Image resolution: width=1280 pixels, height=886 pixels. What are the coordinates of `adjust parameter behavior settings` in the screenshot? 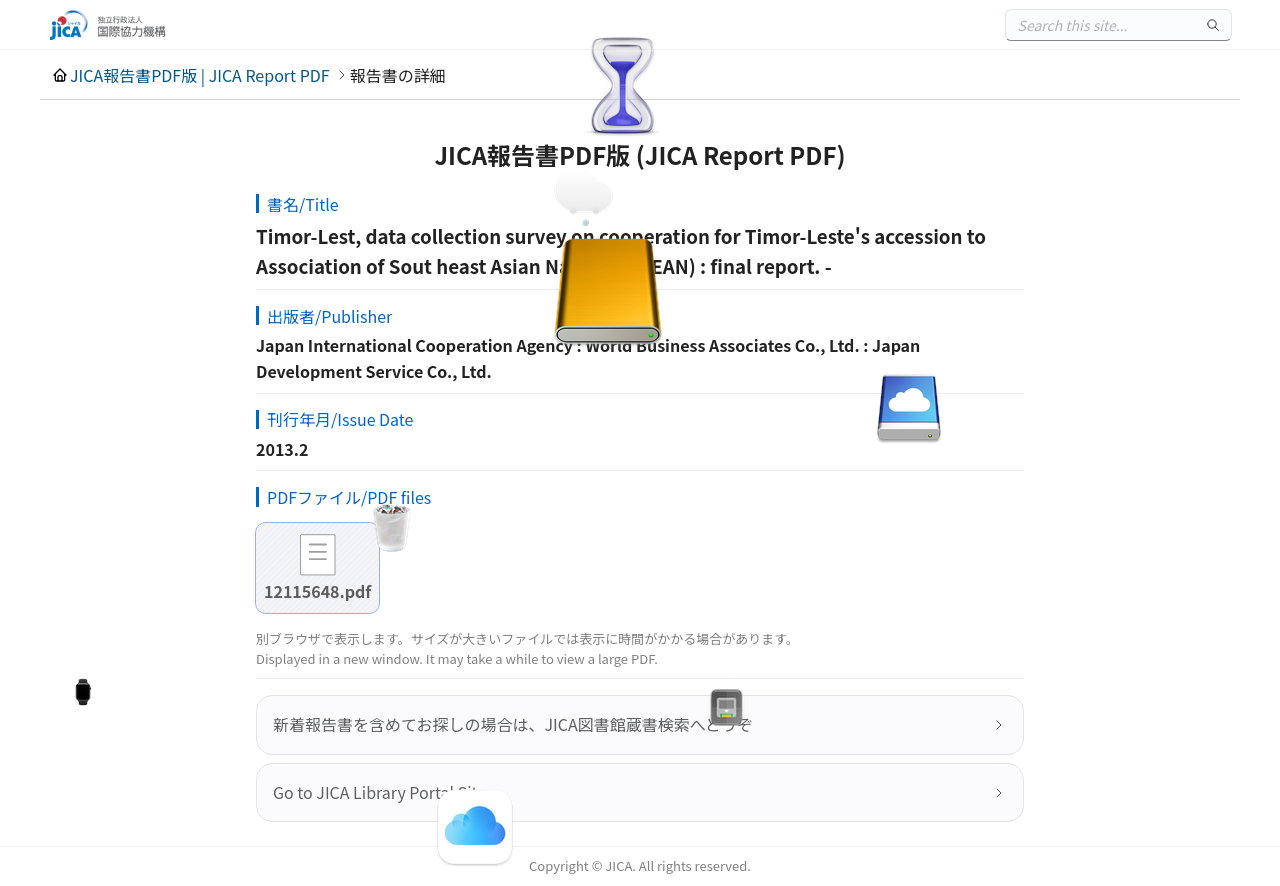 It's located at (728, 670).